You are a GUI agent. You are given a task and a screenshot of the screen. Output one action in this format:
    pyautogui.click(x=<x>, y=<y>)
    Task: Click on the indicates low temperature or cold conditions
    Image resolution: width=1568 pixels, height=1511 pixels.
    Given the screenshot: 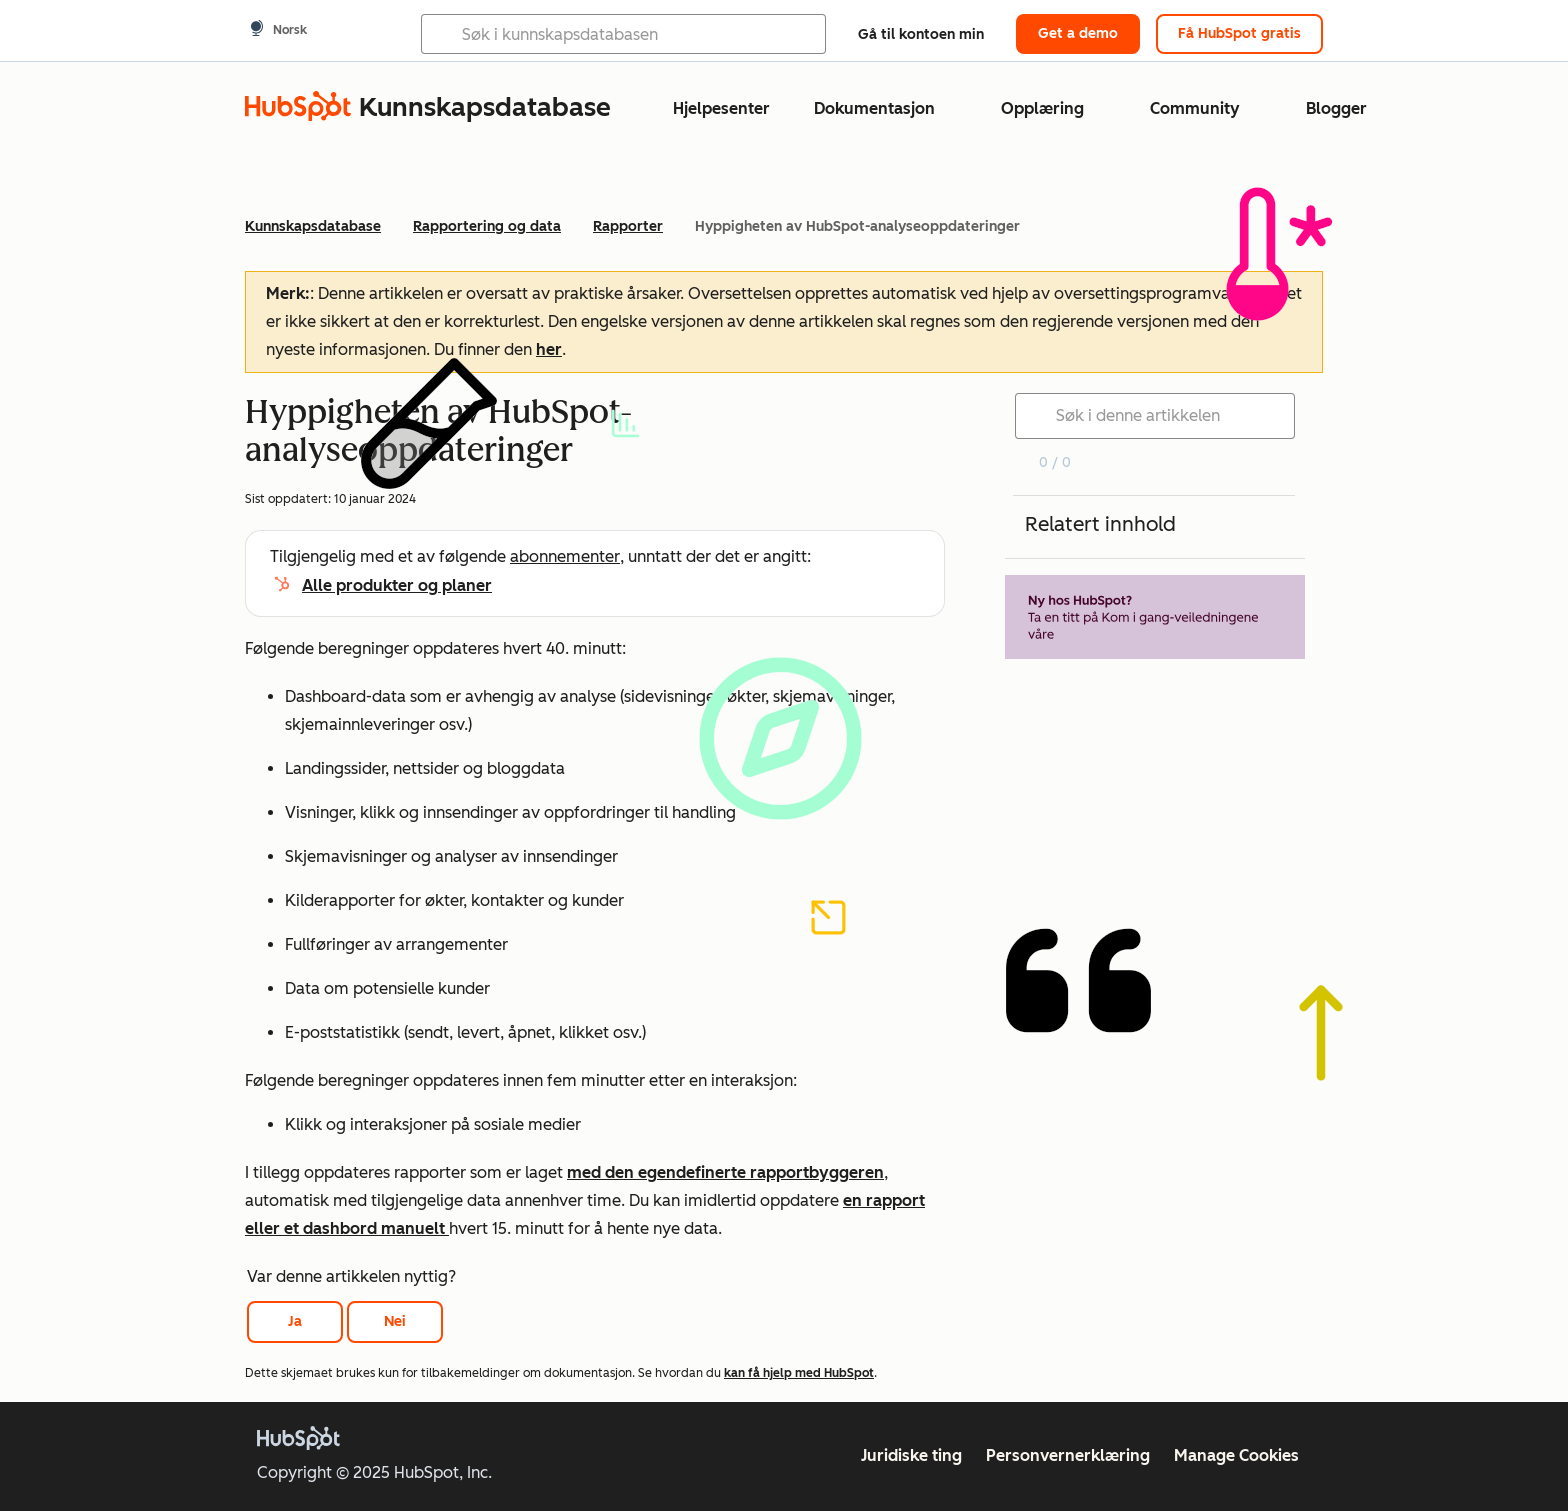 What is the action you would take?
    pyautogui.click(x=1262, y=254)
    